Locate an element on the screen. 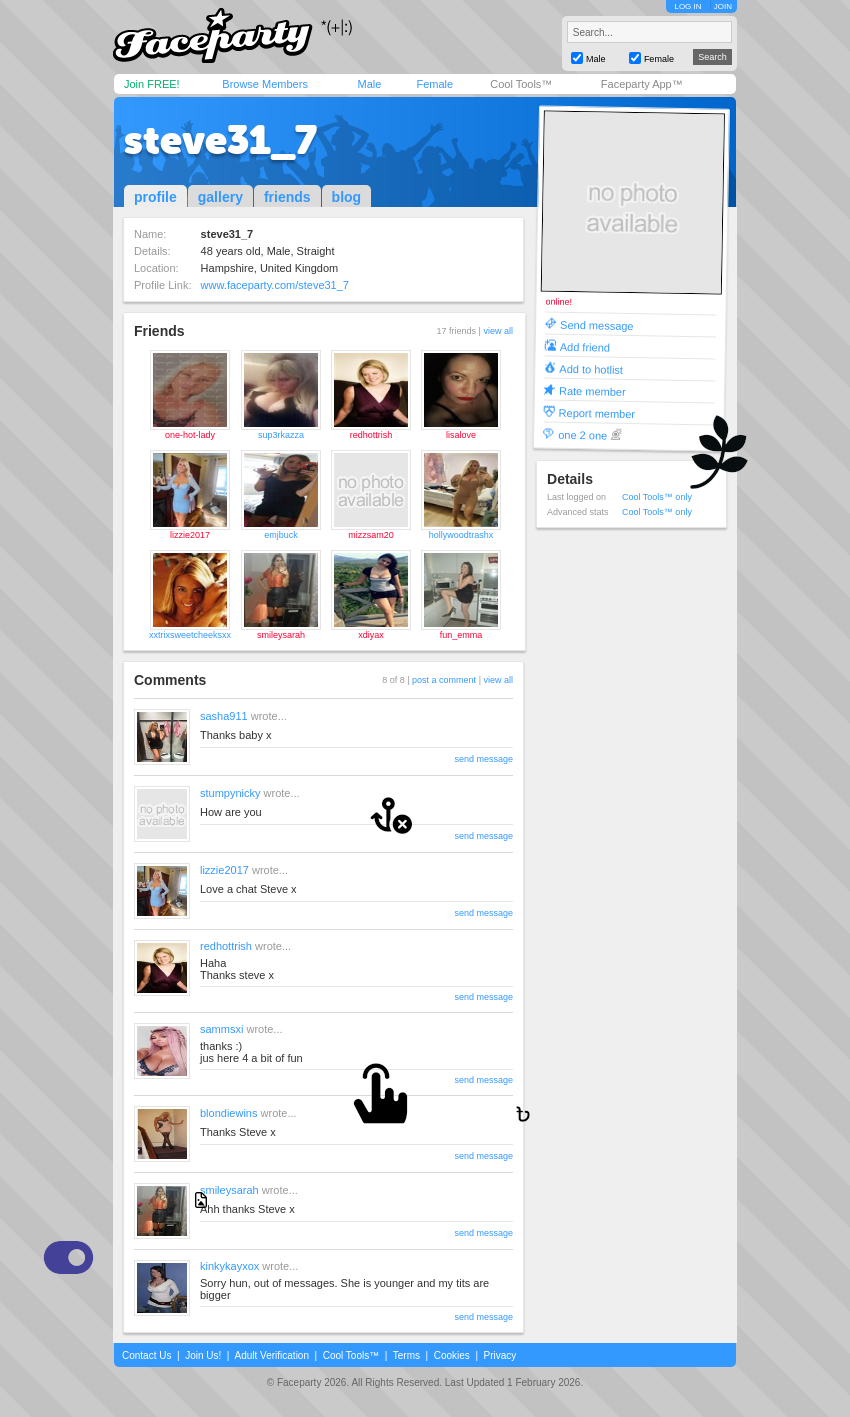 The width and height of the screenshot is (850, 1417). indicates price or amount in bangladeshi taka is located at coordinates (523, 1114).